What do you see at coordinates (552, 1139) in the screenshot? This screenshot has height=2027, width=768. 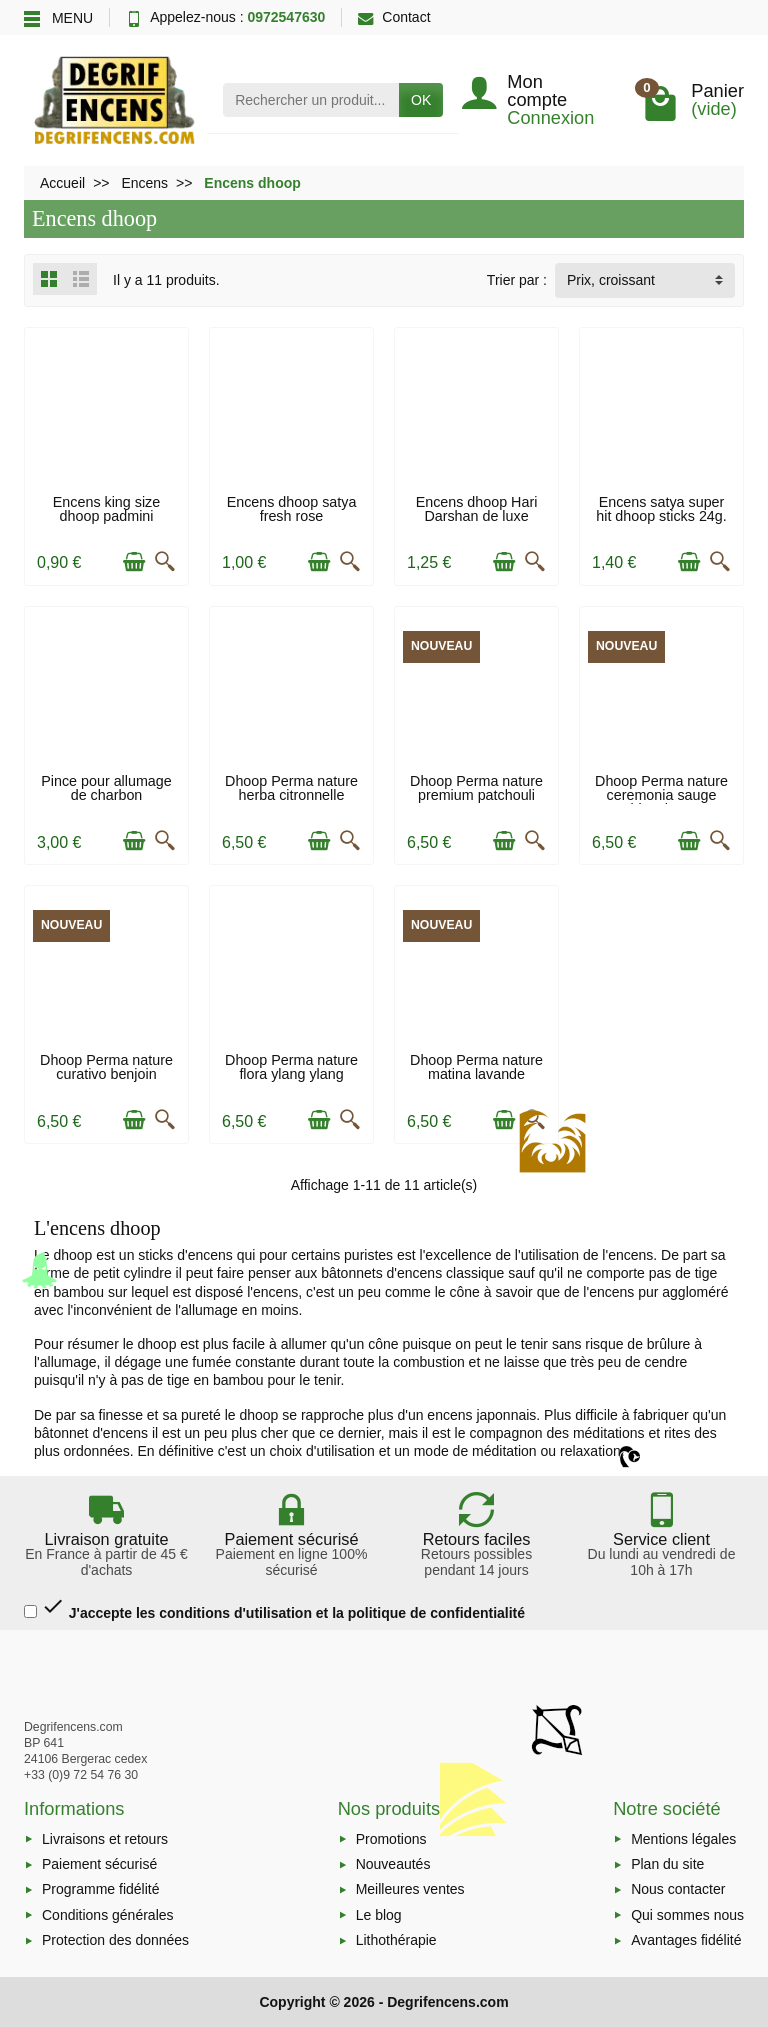 I see `enter a fire-themed portal or dungeon` at bounding box center [552, 1139].